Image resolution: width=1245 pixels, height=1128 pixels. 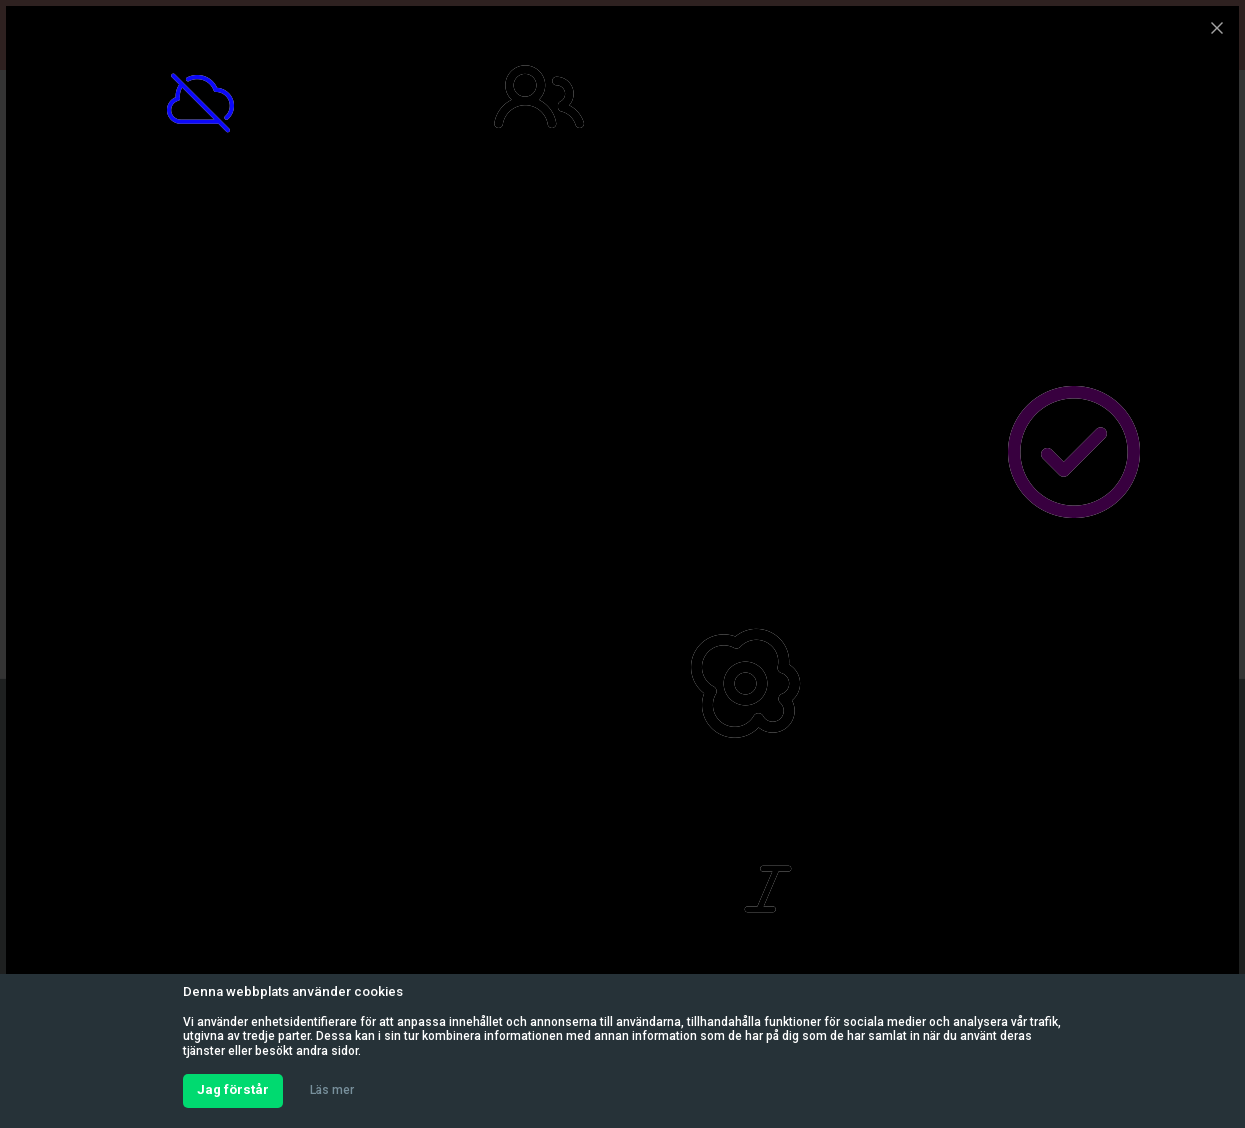 What do you see at coordinates (768, 889) in the screenshot?
I see `apply italic formatting to selected text` at bounding box center [768, 889].